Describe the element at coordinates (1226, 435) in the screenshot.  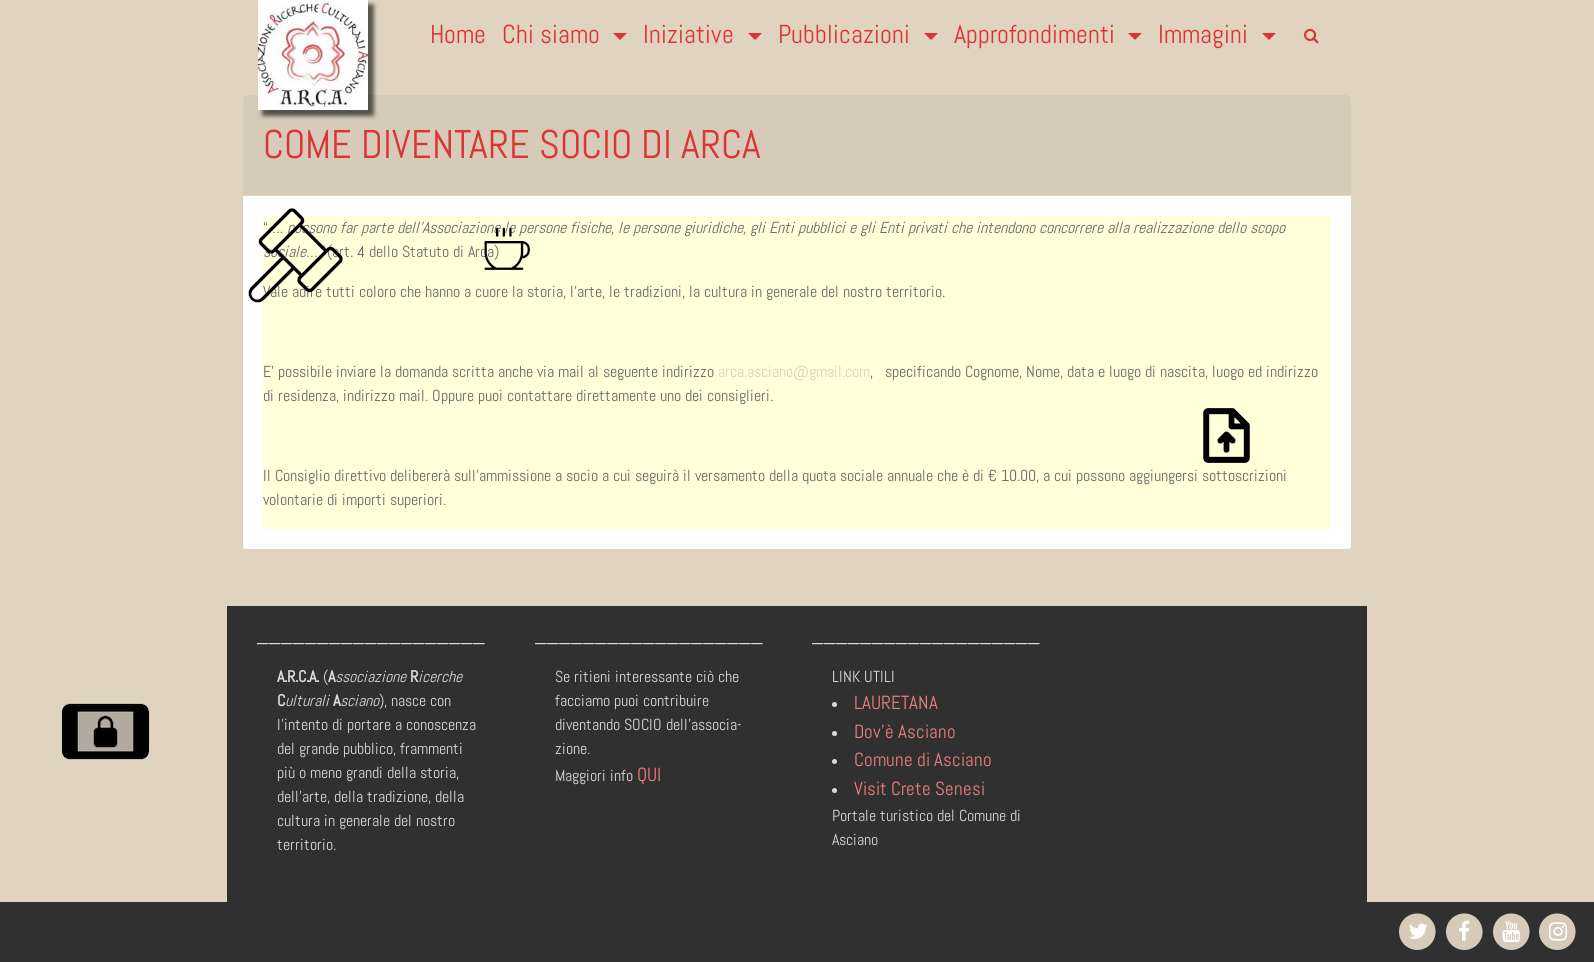
I see `upload a file` at that location.